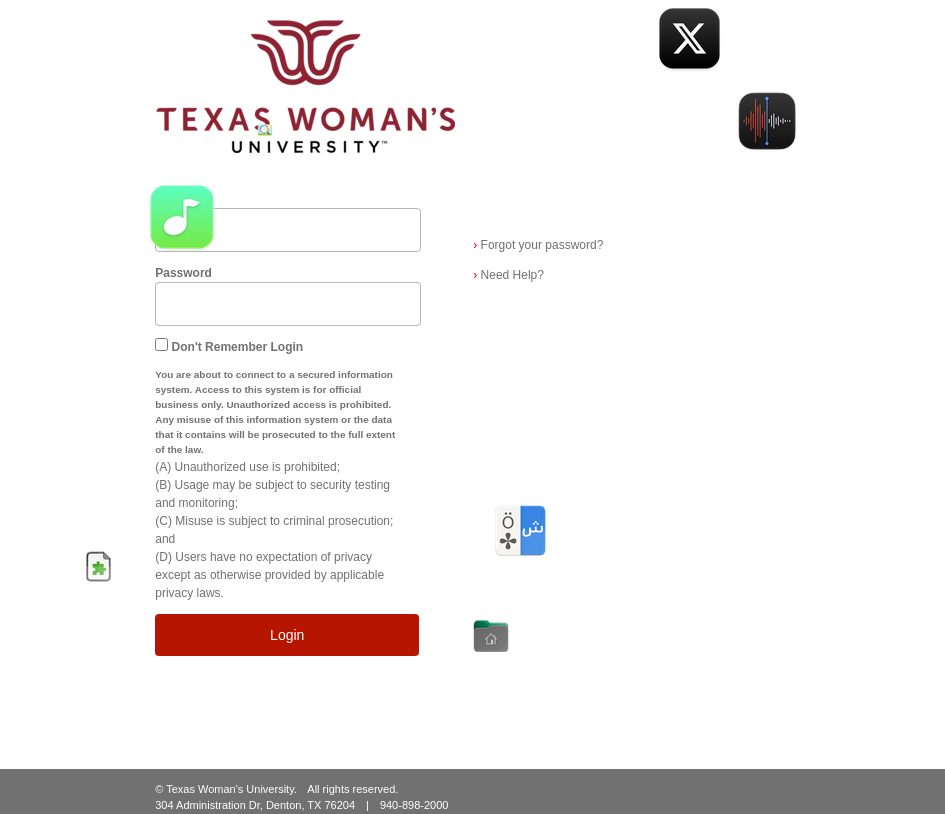 The height and width of the screenshot is (814, 945). Describe the element at coordinates (520, 530) in the screenshot. I see `open the gnome characters app` at that location.